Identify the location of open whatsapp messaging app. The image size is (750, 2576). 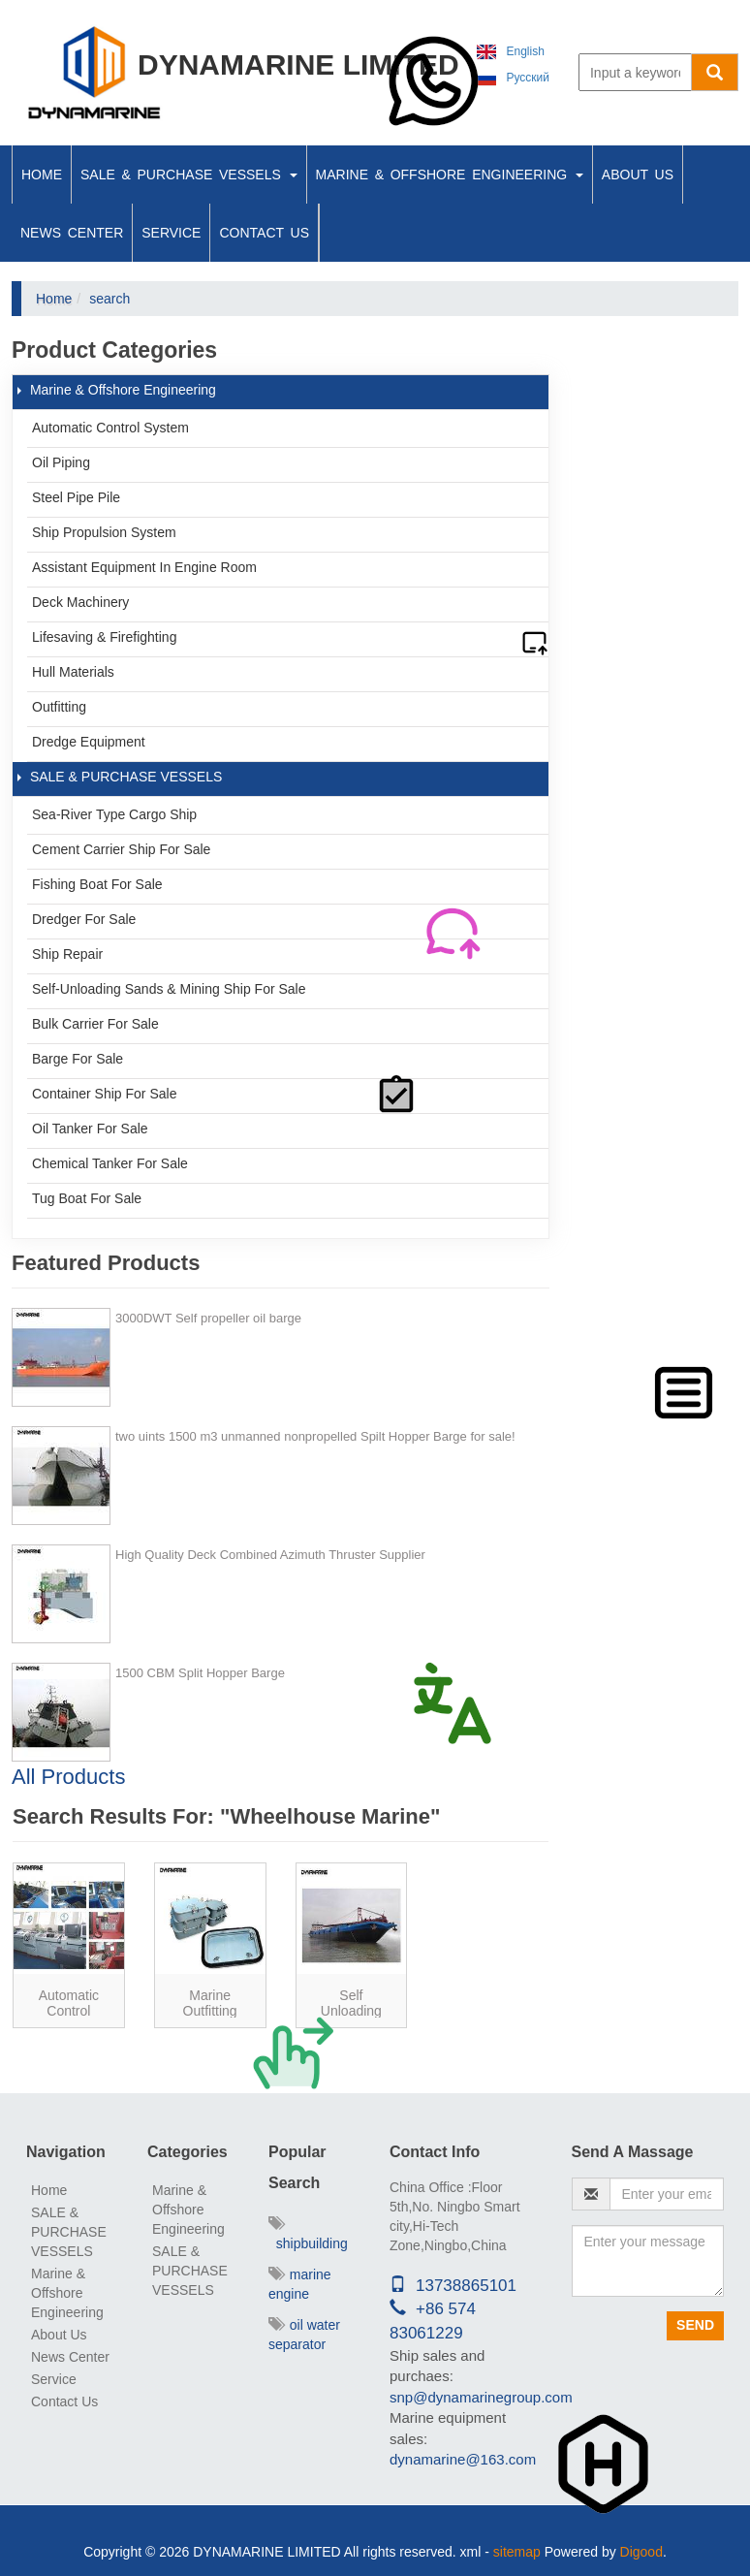
(433, 80).